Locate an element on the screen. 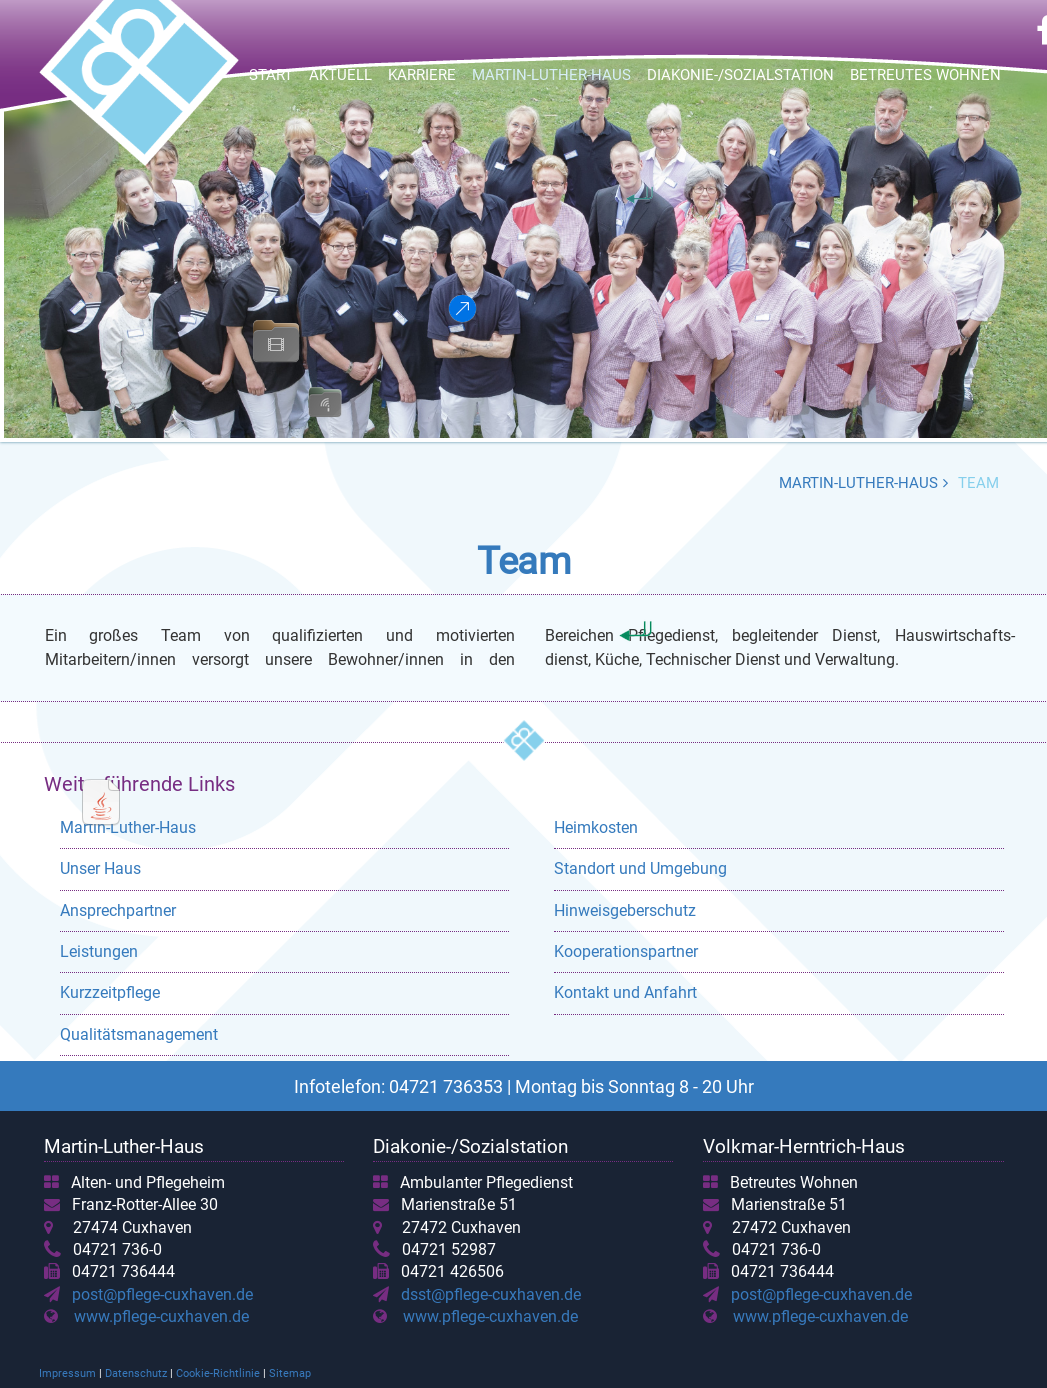  open insync cloud sync folder is located at coordinates (325, 402).